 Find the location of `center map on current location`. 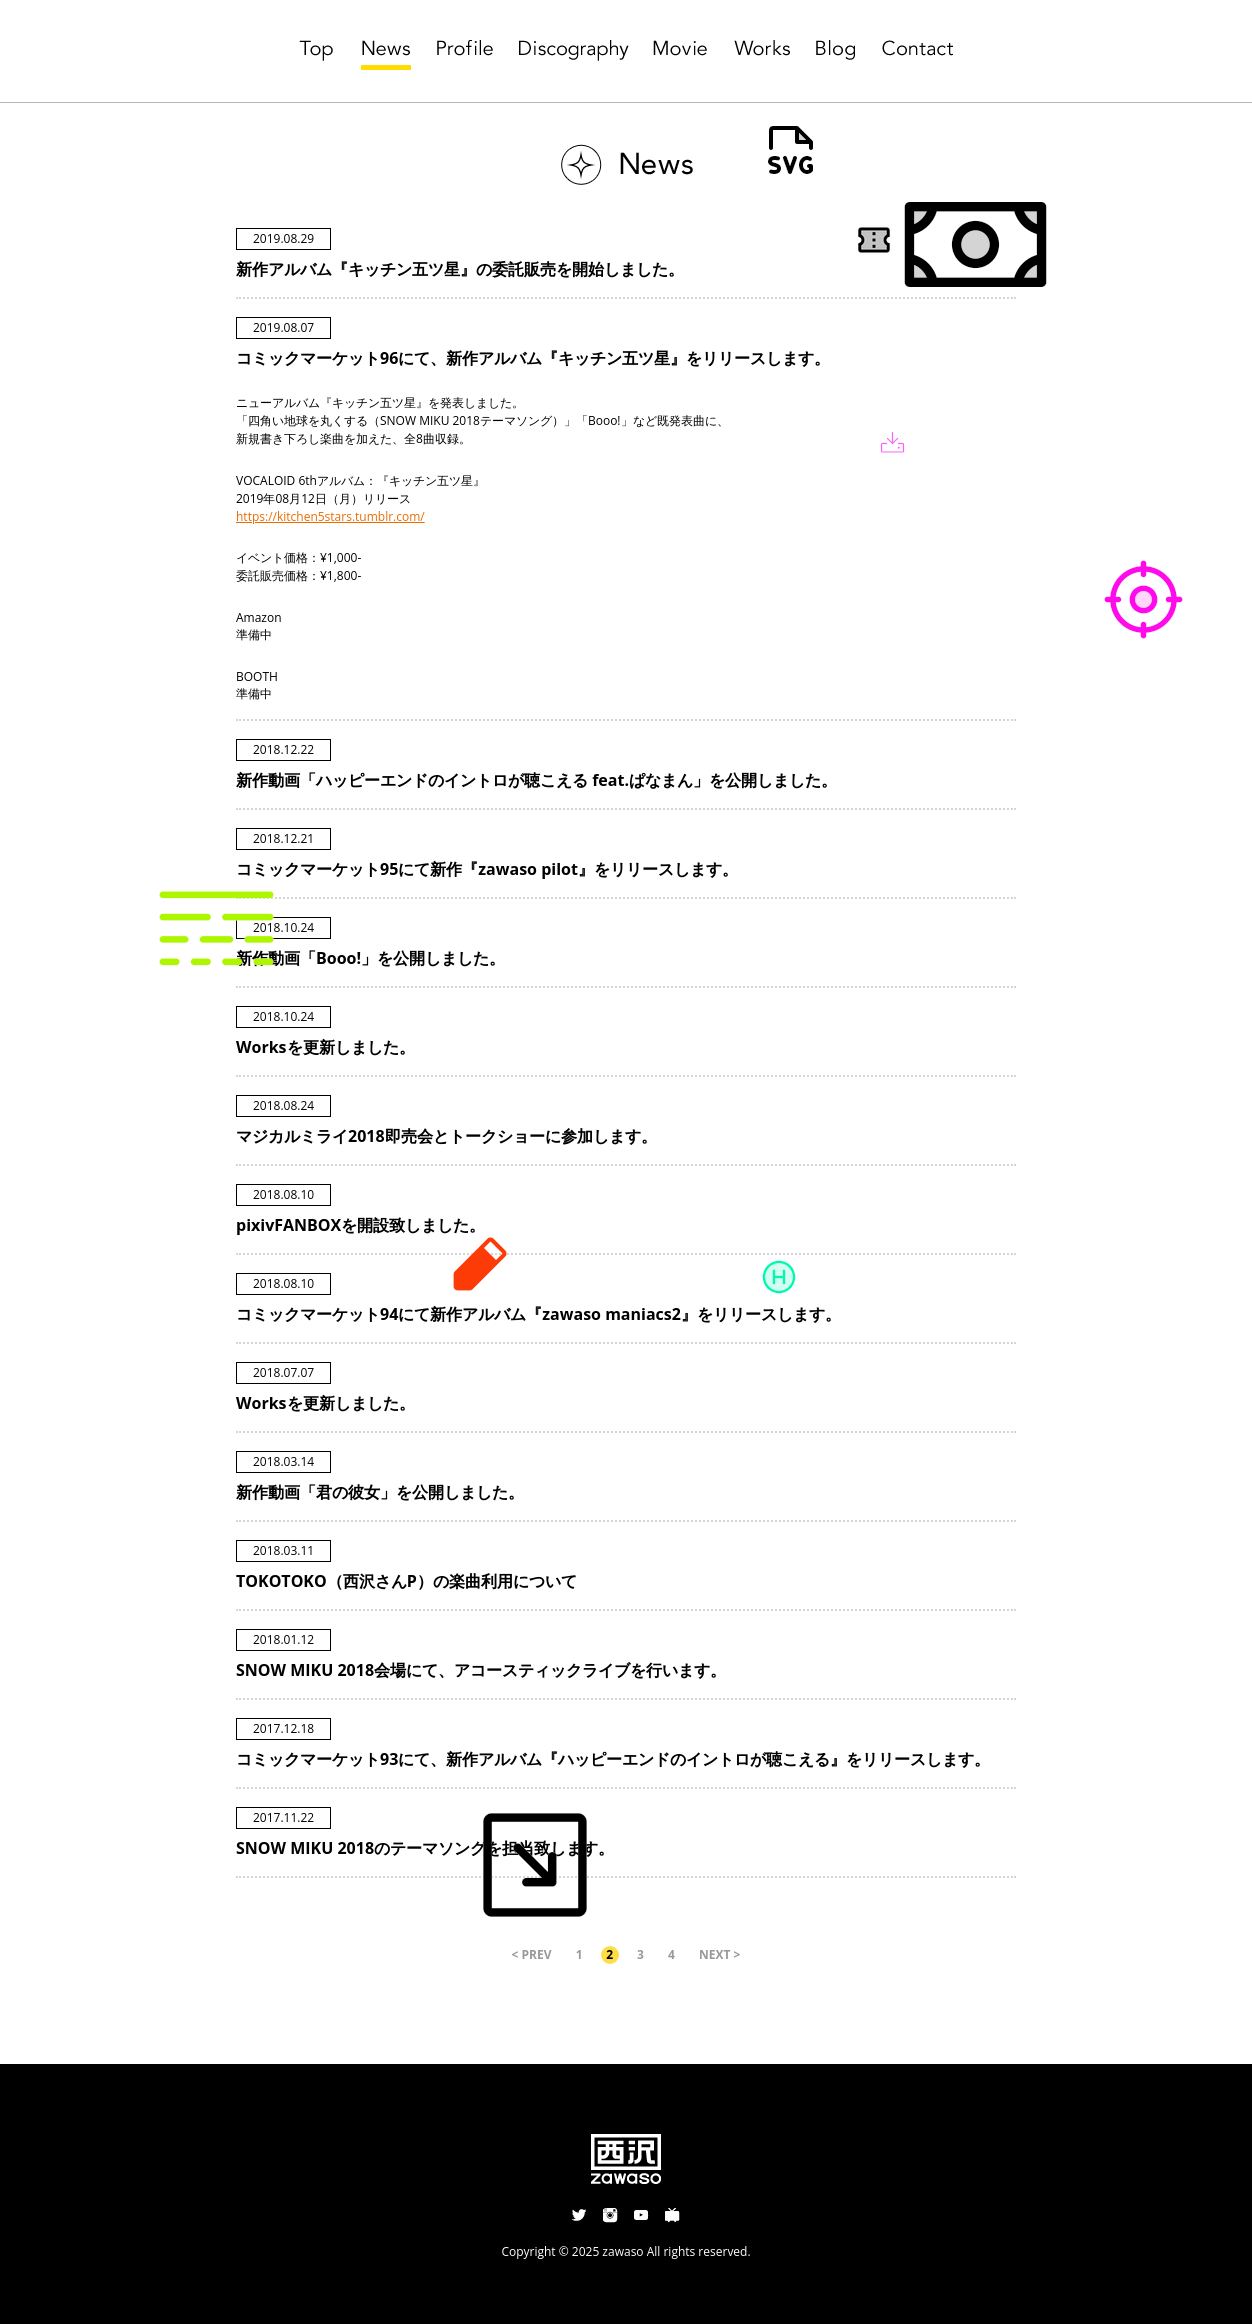

center map on current location is located at coordinates (1143, 599).